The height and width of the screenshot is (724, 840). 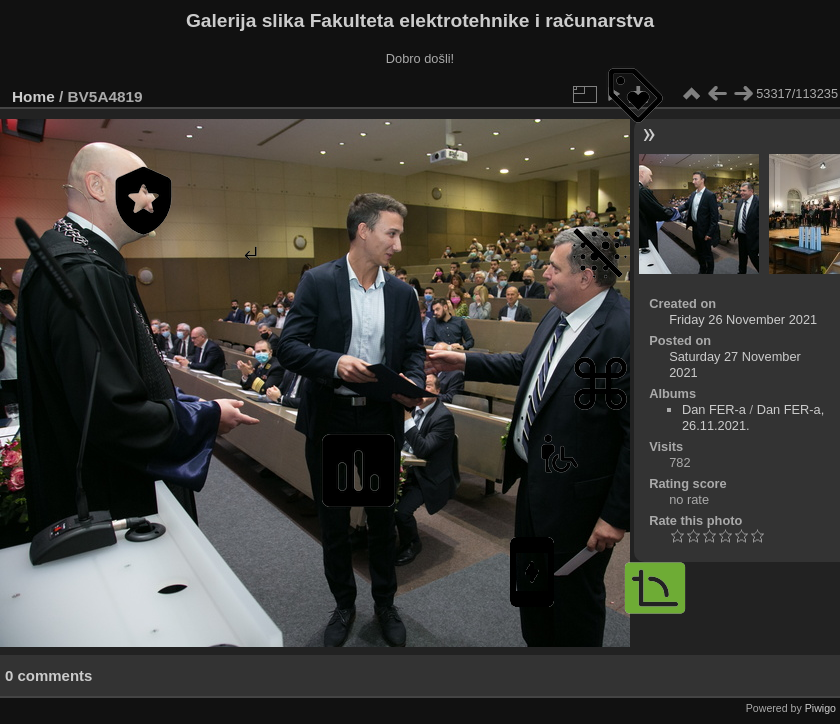 What do you see at coordinates (358, 470) in the screenshot?
I see `insert a chart or graph into document` at bounding box center [358, 470].